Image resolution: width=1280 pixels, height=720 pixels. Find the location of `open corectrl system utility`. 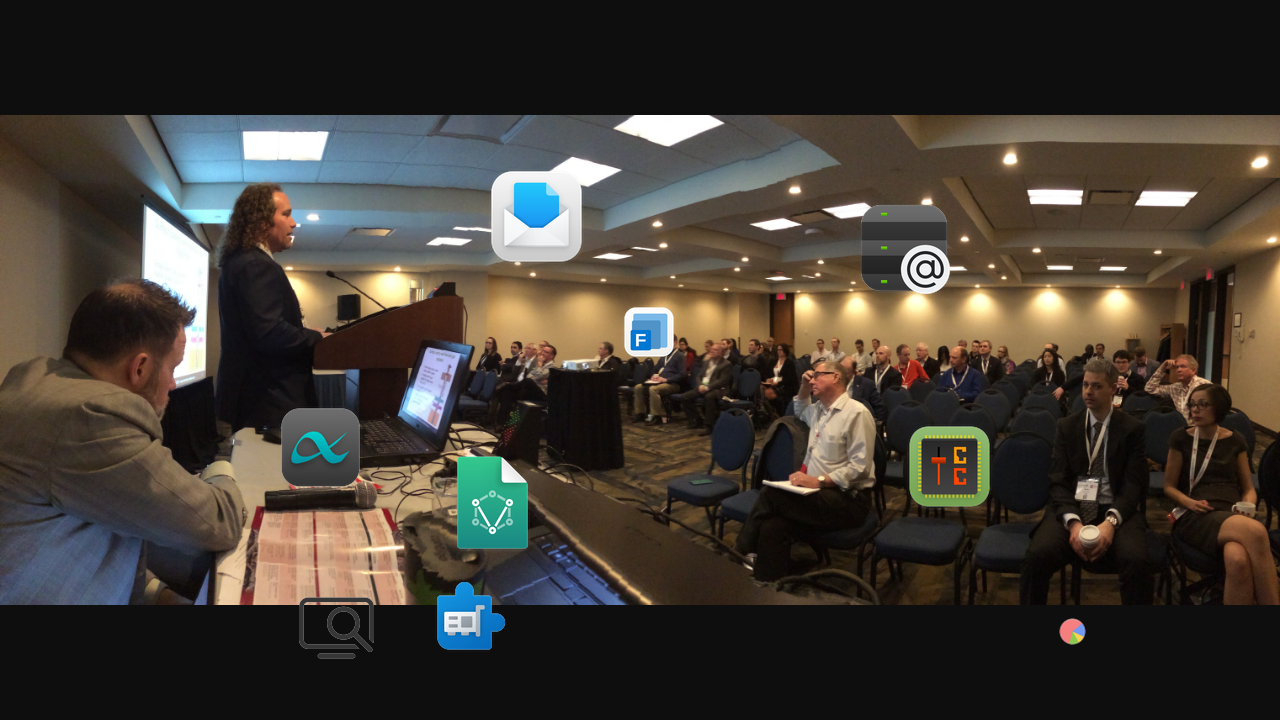

open corectrl system utility is located at coordinates (949, 466).